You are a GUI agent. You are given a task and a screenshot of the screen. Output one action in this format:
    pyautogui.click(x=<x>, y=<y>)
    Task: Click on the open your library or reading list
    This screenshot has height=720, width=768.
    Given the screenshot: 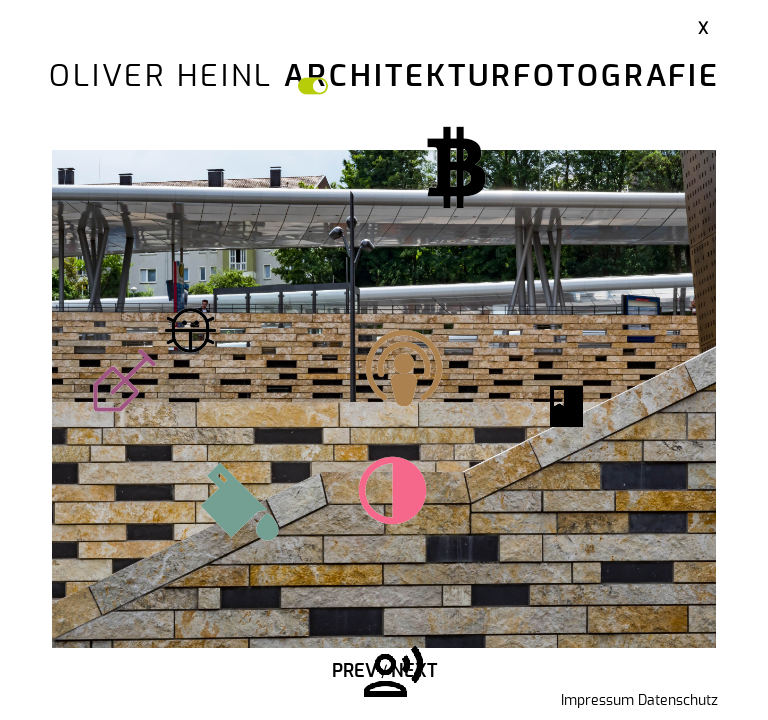 What is the action you would take?
    pyautogui.click(x=566, y=406)
    